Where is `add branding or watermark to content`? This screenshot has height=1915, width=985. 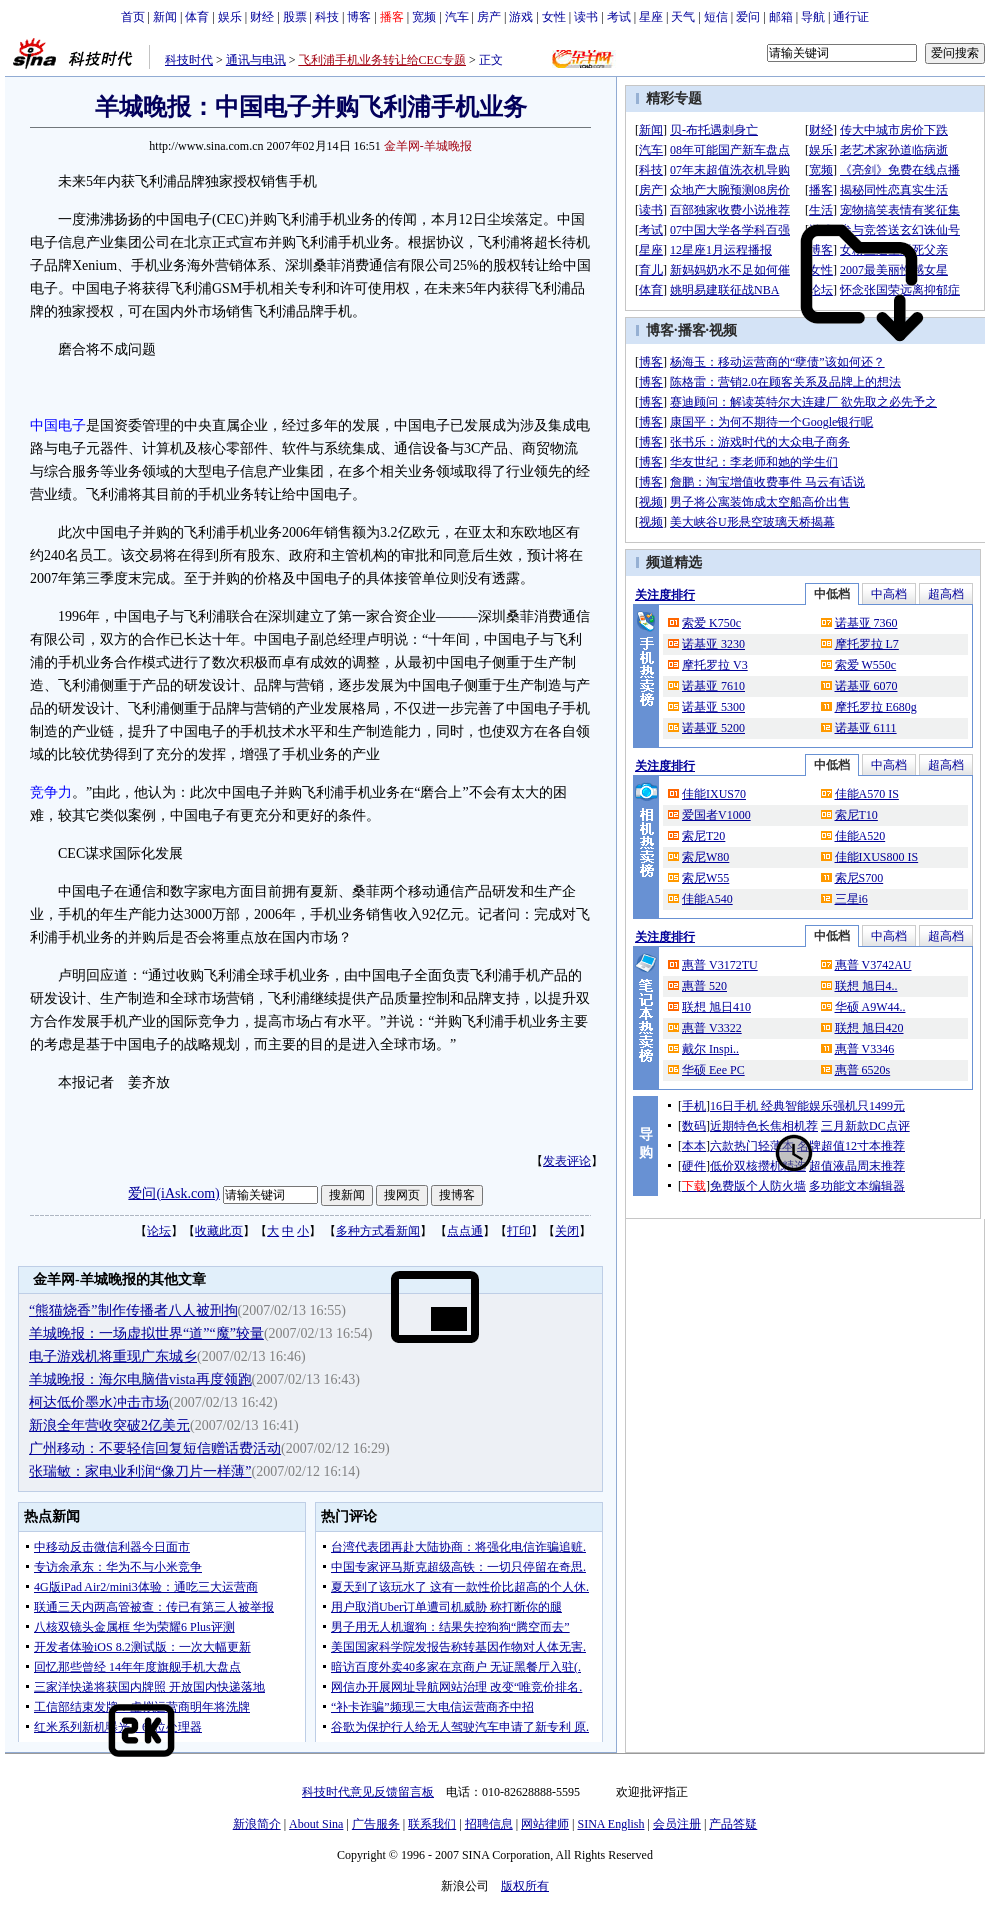
add branding or watermark to content is located at coordinates (435, 1307).